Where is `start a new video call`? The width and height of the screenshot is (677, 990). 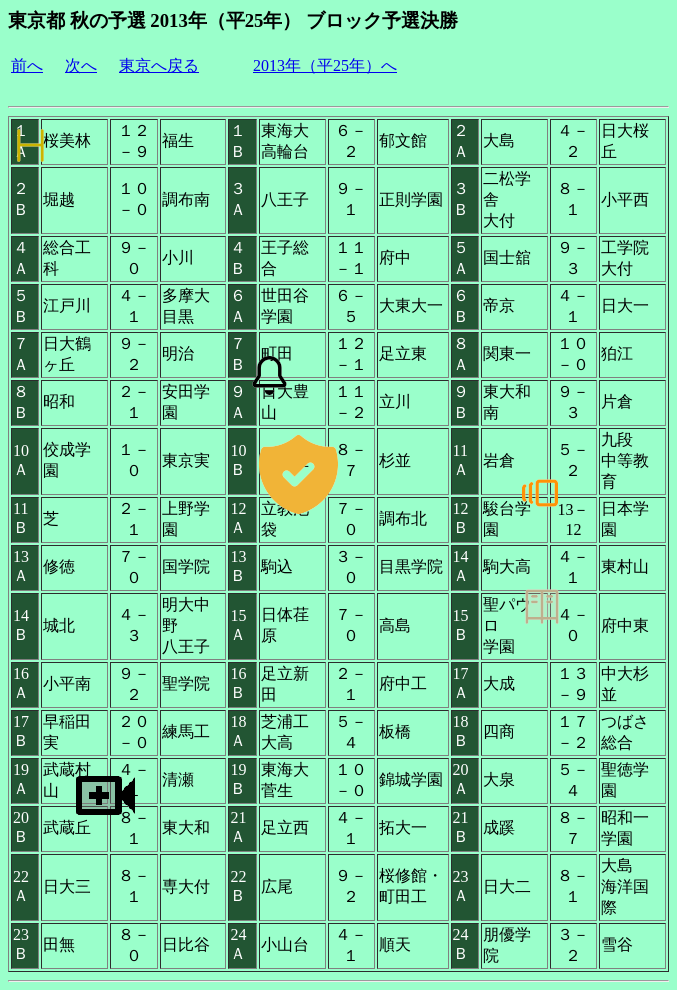
start a new video call is located at coordinates (105, 795).